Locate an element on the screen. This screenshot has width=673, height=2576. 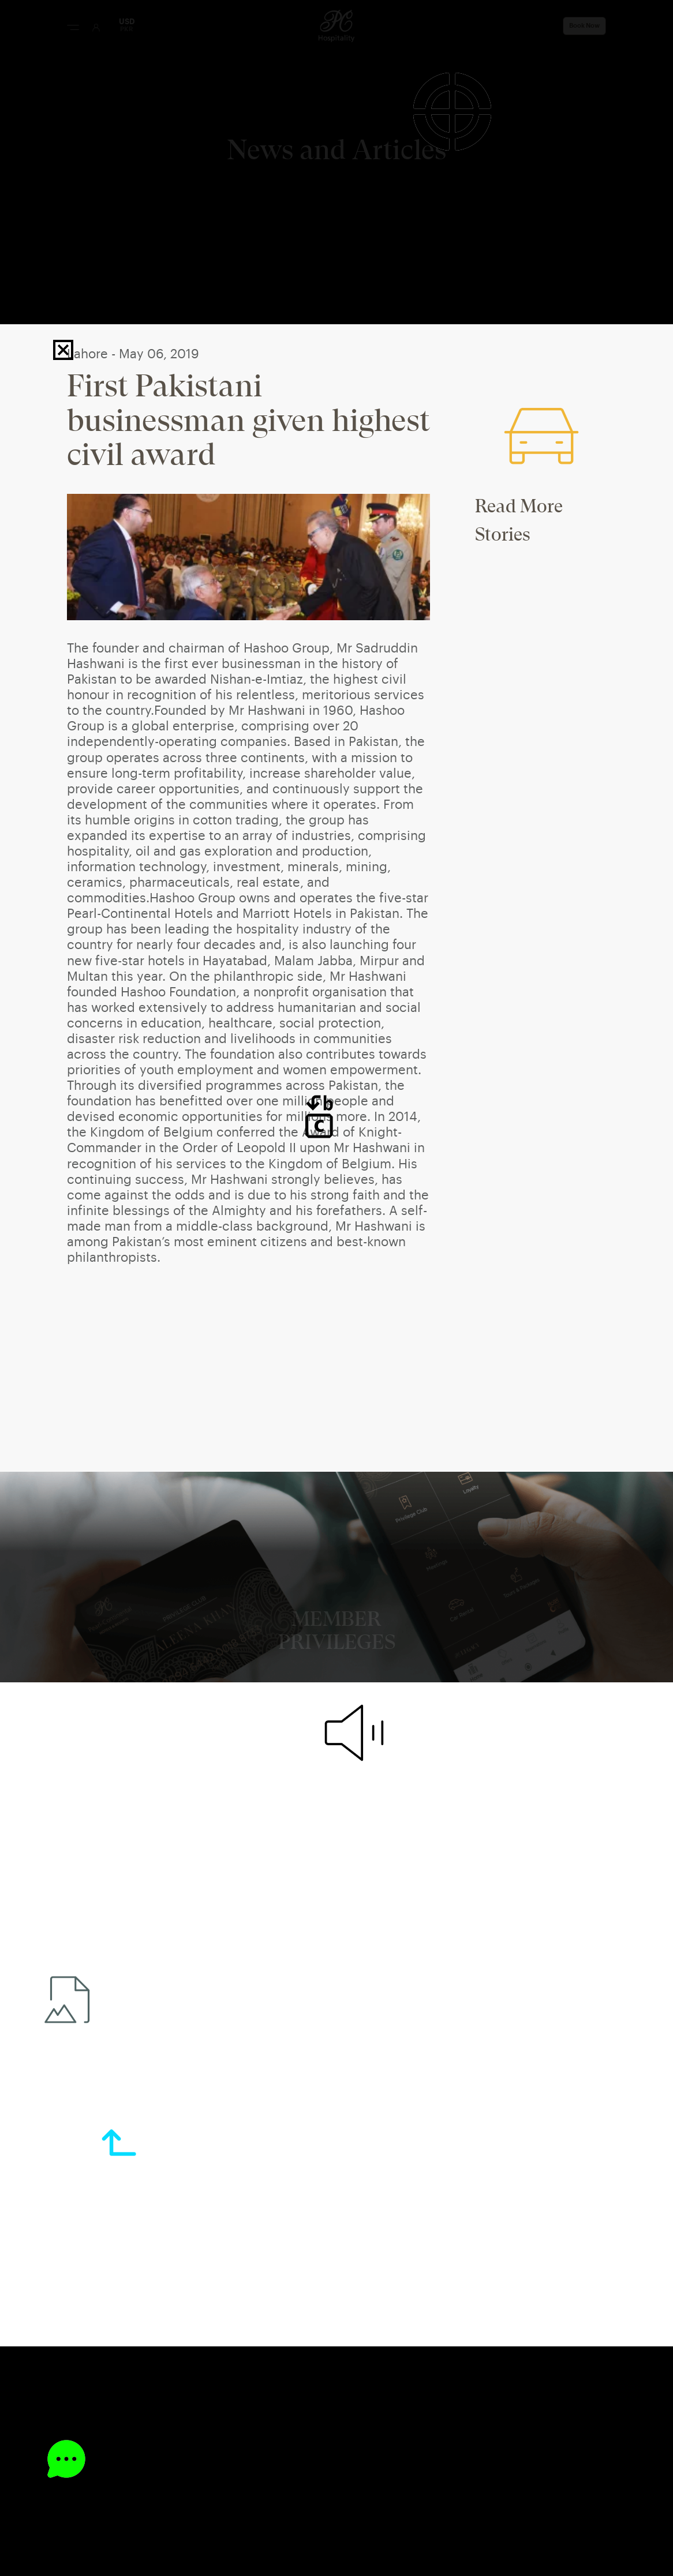
go back and return to top is located at coordinates (118, 2144).